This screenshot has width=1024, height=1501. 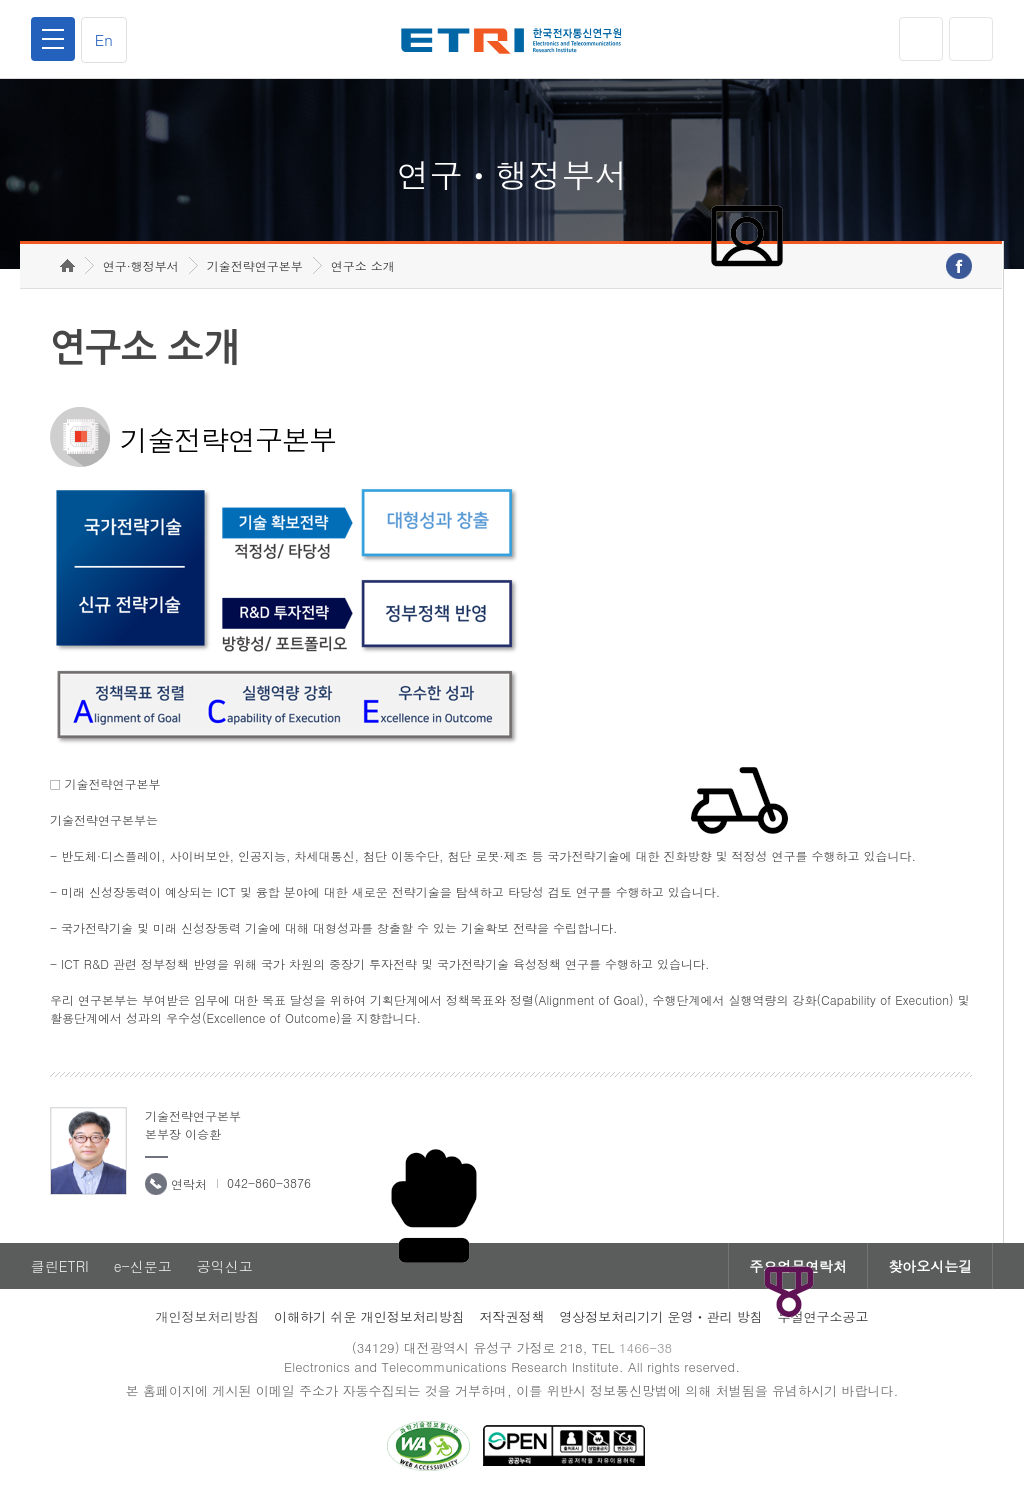 What do you see at coordinates (434, 1206) in the screenshot?
I see `rock gesture for rock-paper-scissors game` at bounding box center [434, 1206].